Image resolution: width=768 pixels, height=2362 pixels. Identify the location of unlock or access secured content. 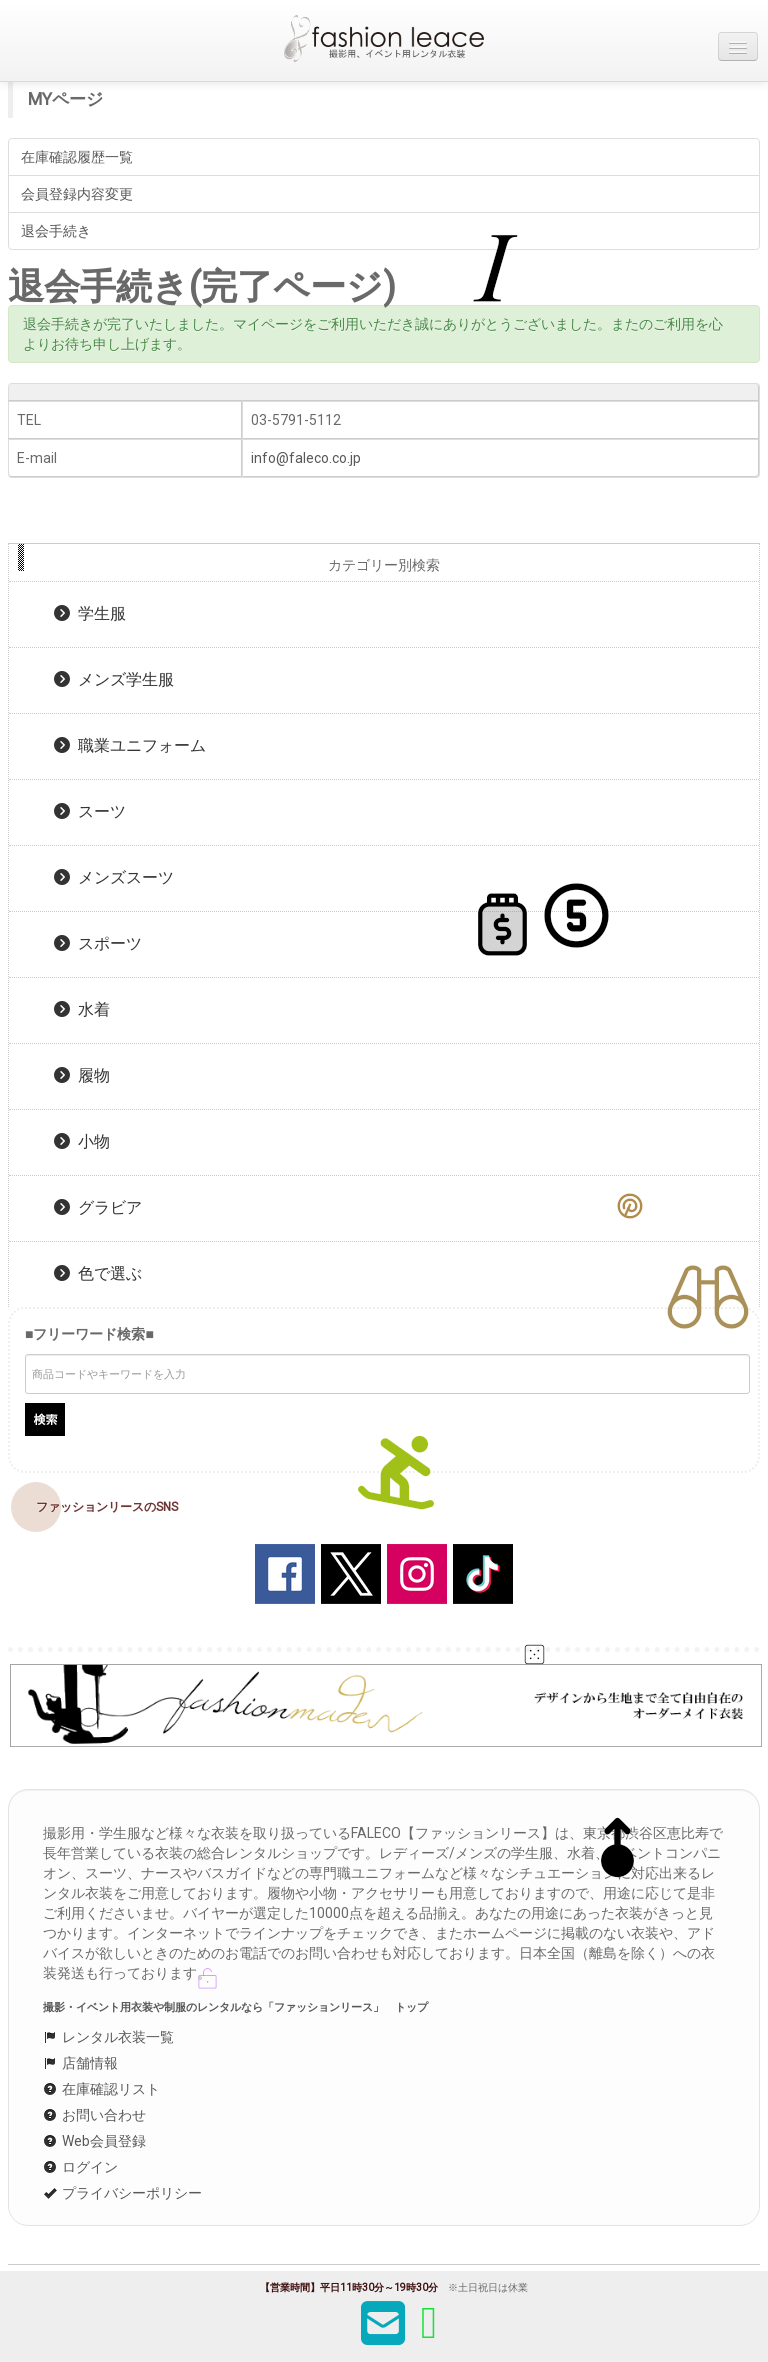
(207, 1979).